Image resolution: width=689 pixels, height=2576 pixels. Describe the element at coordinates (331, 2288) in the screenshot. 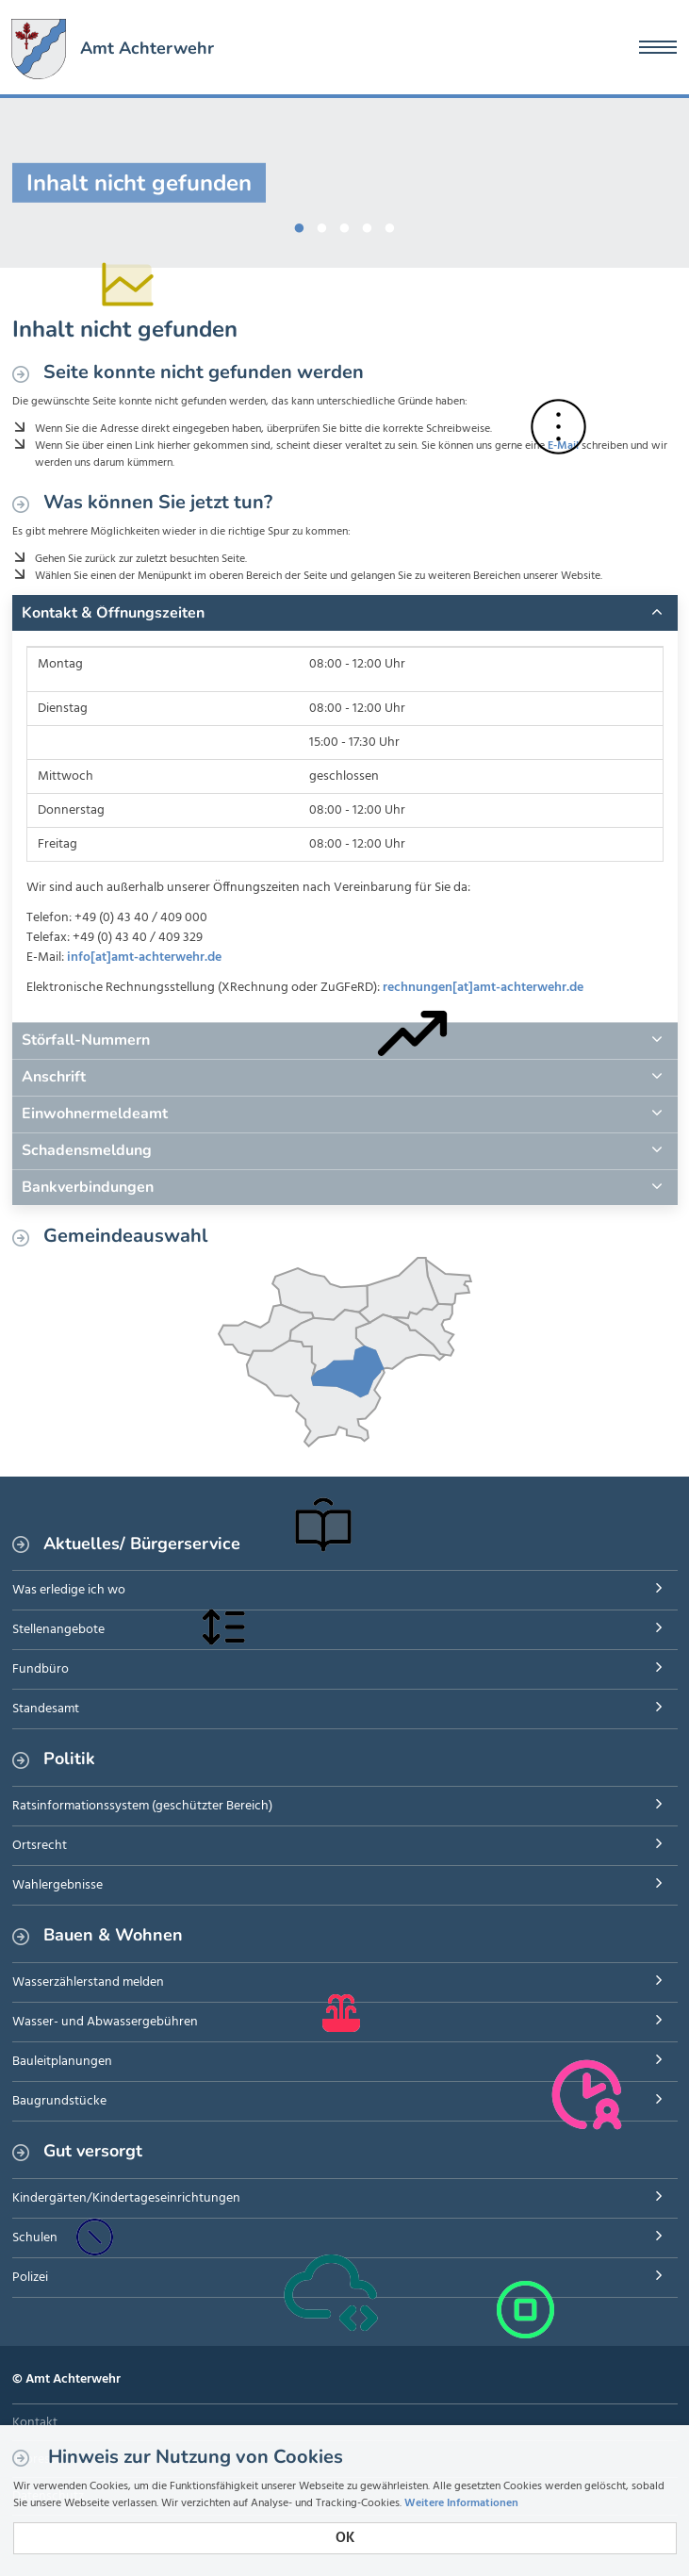

I see `access cloud-based code or development tools` at that location.